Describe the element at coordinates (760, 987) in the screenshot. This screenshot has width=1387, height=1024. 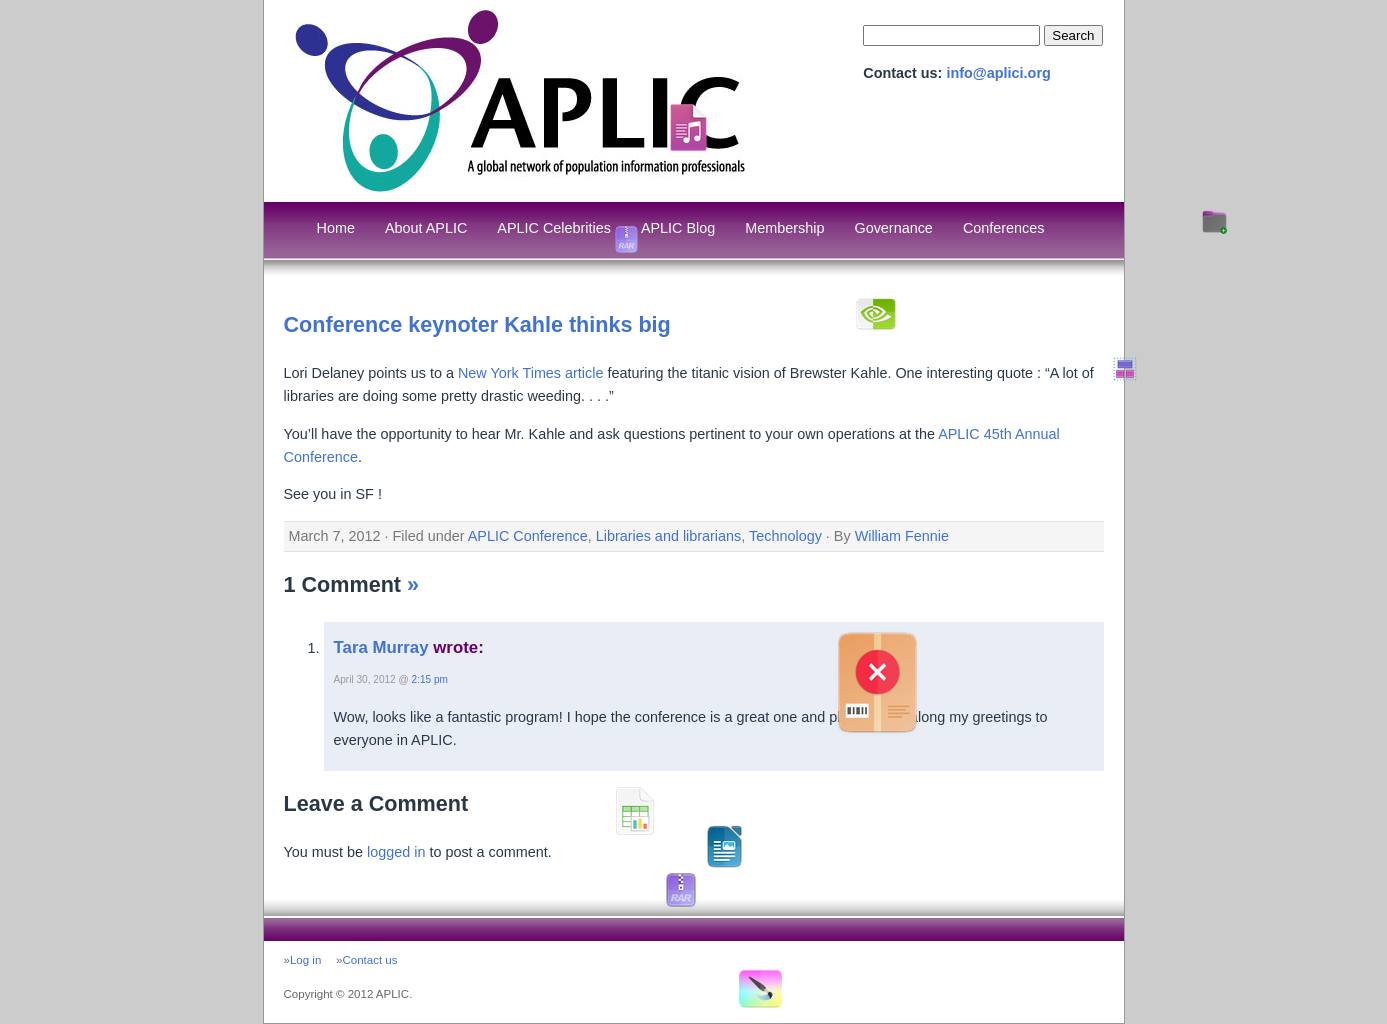
I see `open a Krita project file` at that location.